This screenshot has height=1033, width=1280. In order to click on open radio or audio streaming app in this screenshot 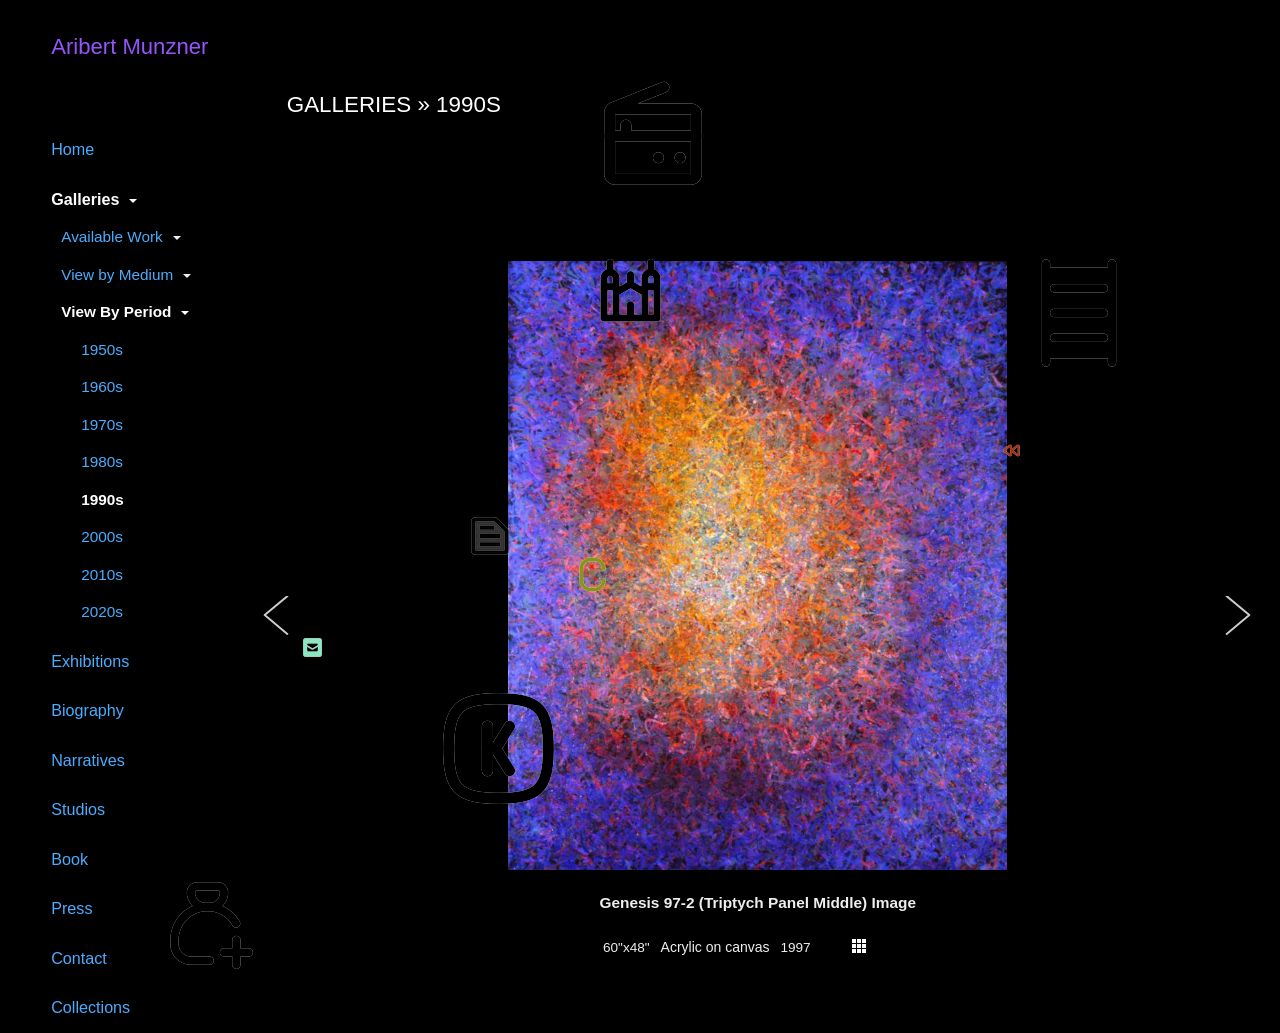, I will do `click(653, 136)`.